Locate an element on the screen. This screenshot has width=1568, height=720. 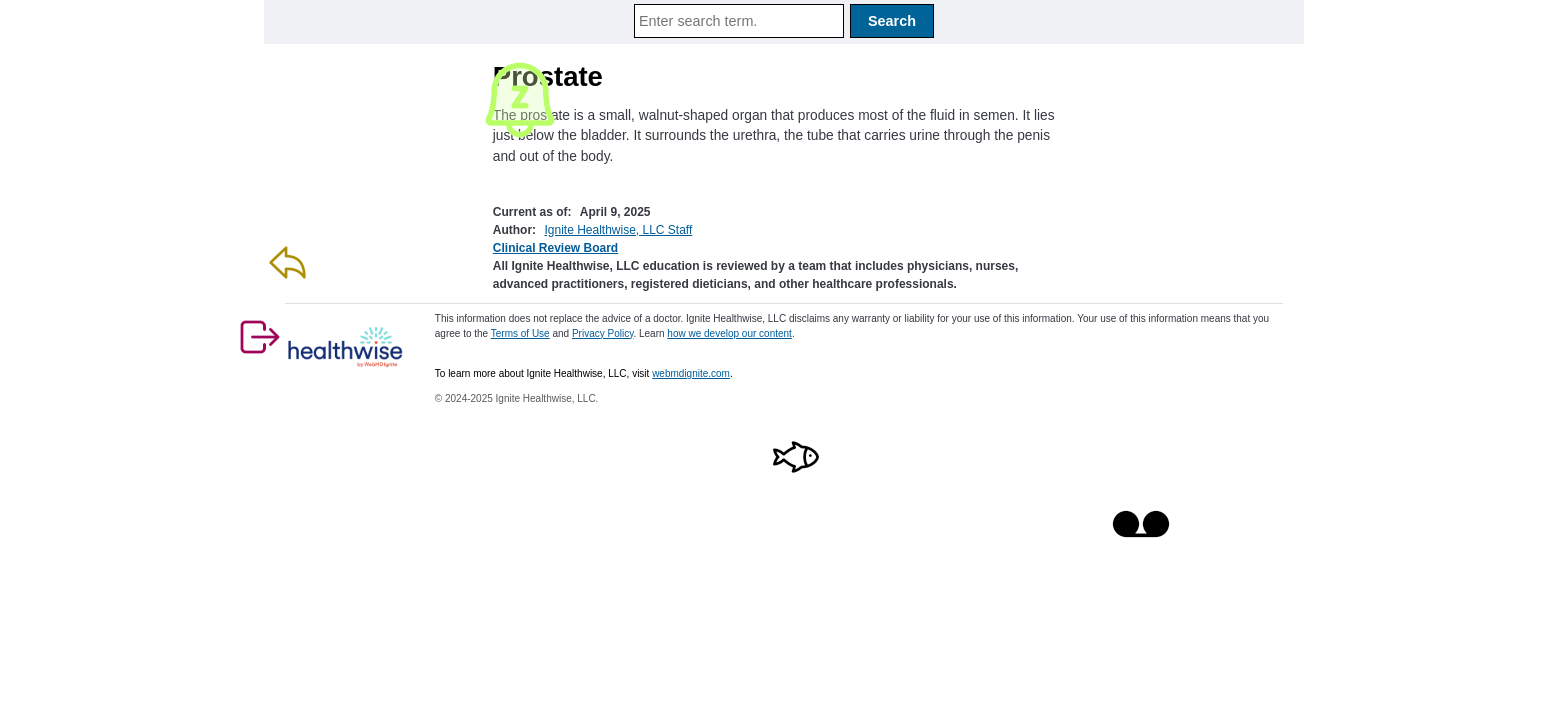
undo the last action is located at coordinates (287, 262).